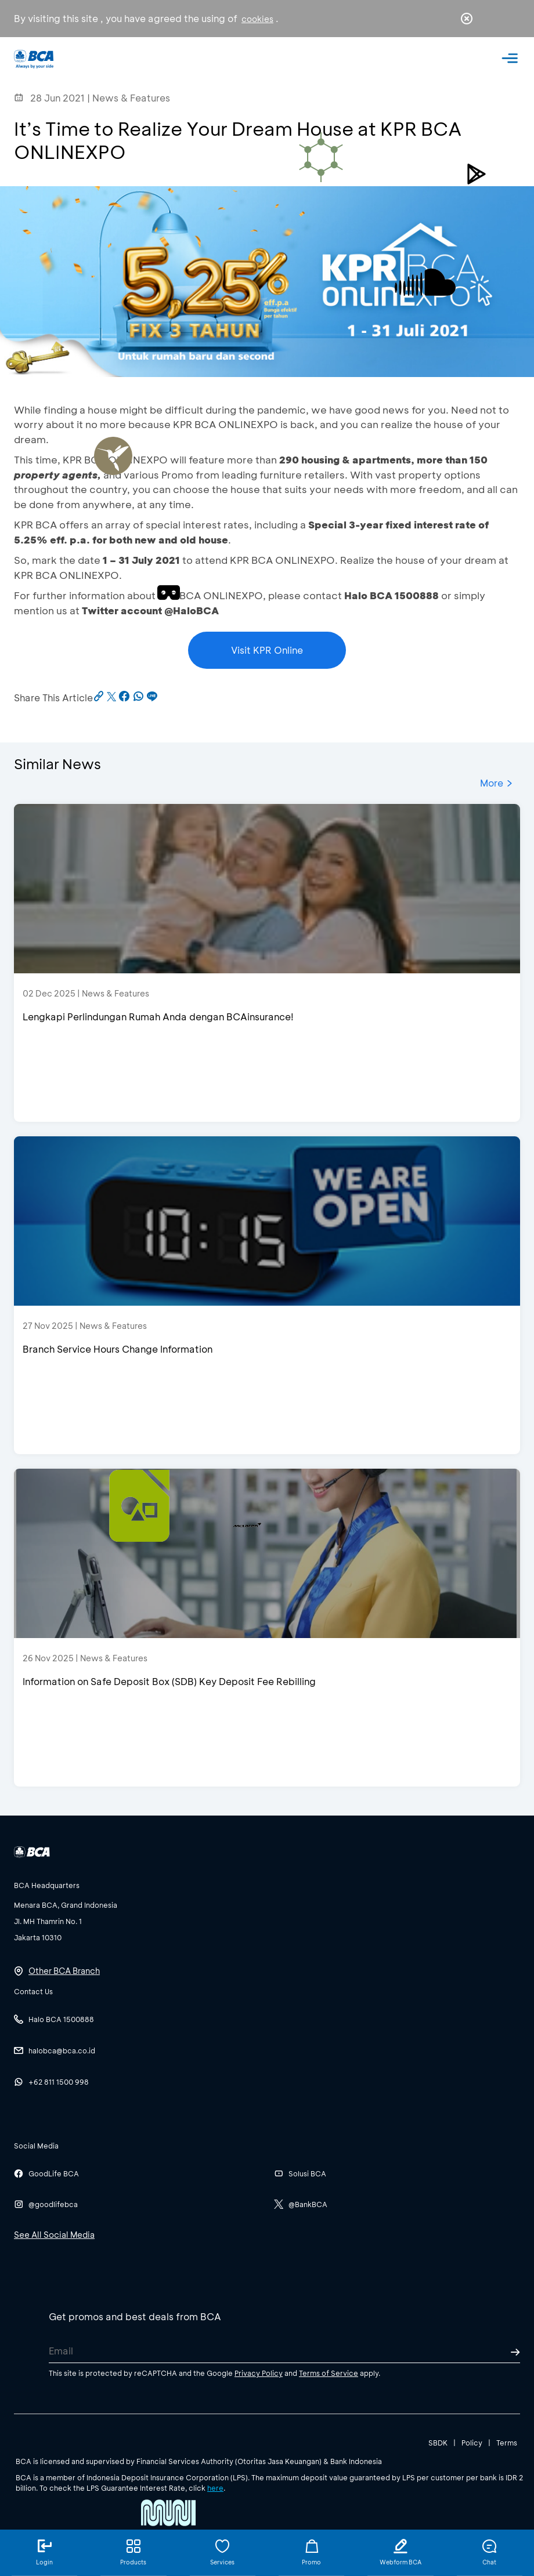 This screenshot has width=534, height=2576. I want to click on google cardboard VR viewer logo, so click(168, 592).